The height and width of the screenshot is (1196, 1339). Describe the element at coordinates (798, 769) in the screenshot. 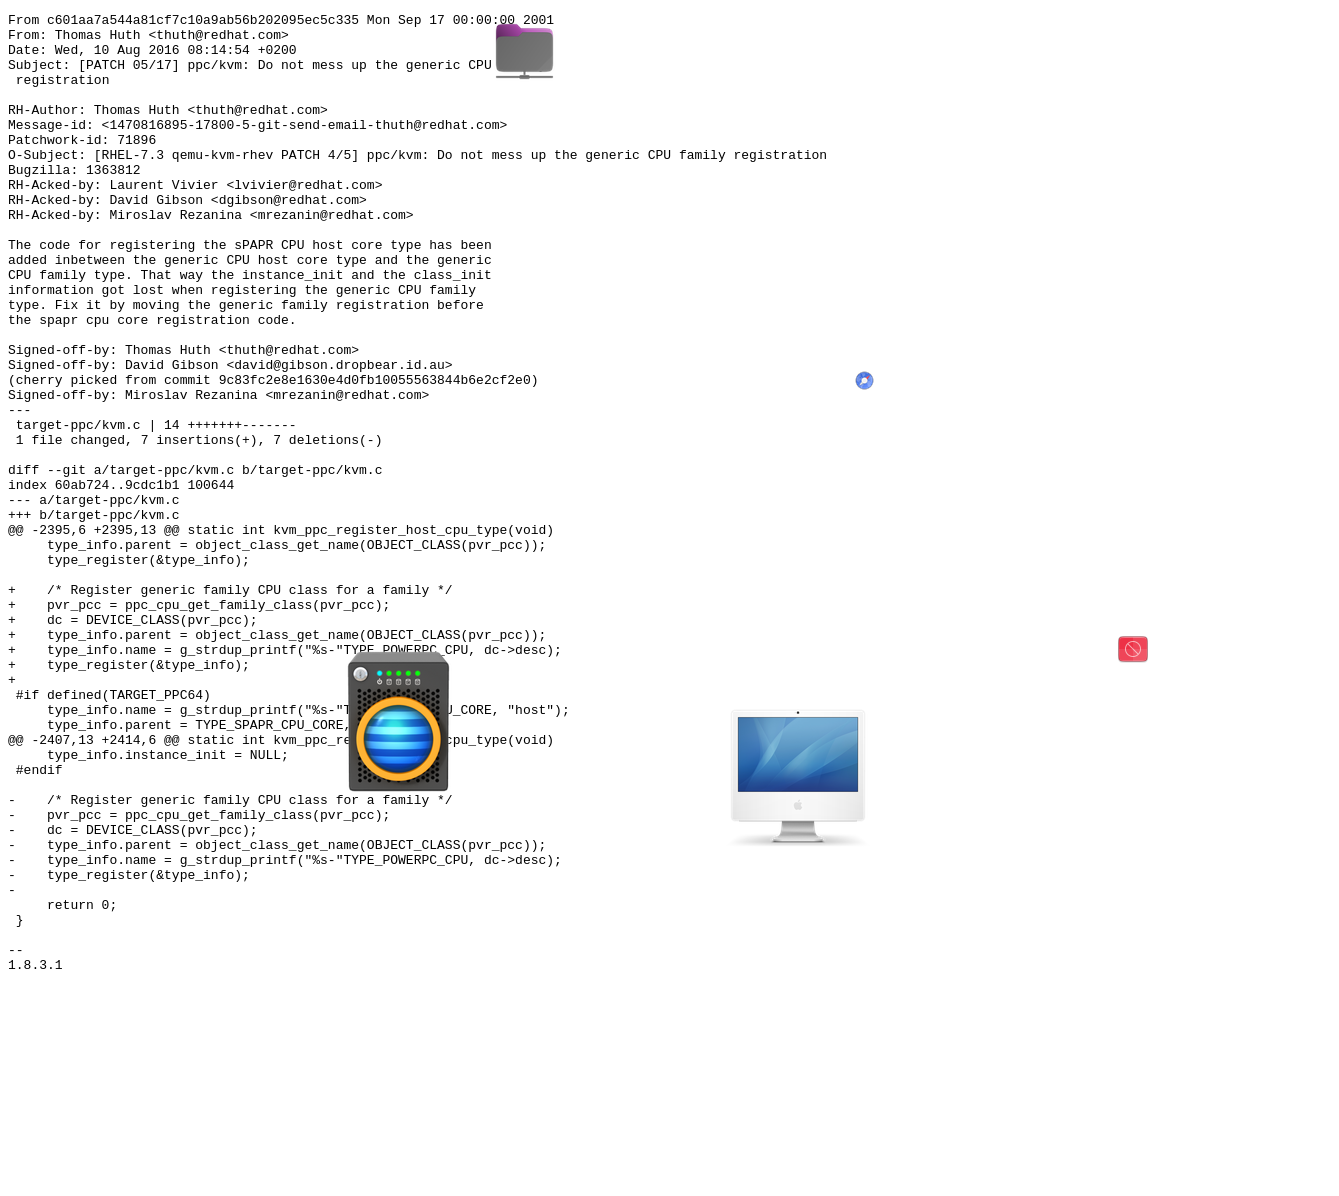

I see `represents an iMac desktop computer` at that location.